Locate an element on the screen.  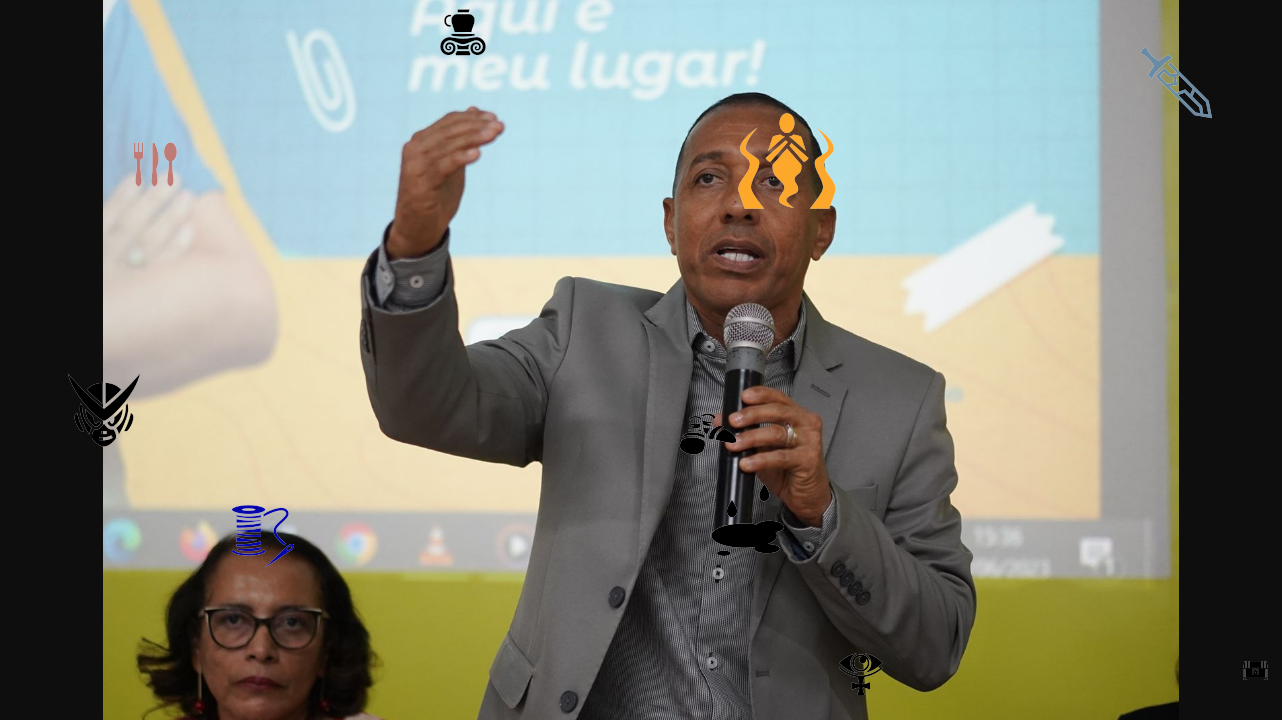
sonic the hedgehog character or game reference is located at coordinates (708, 434).